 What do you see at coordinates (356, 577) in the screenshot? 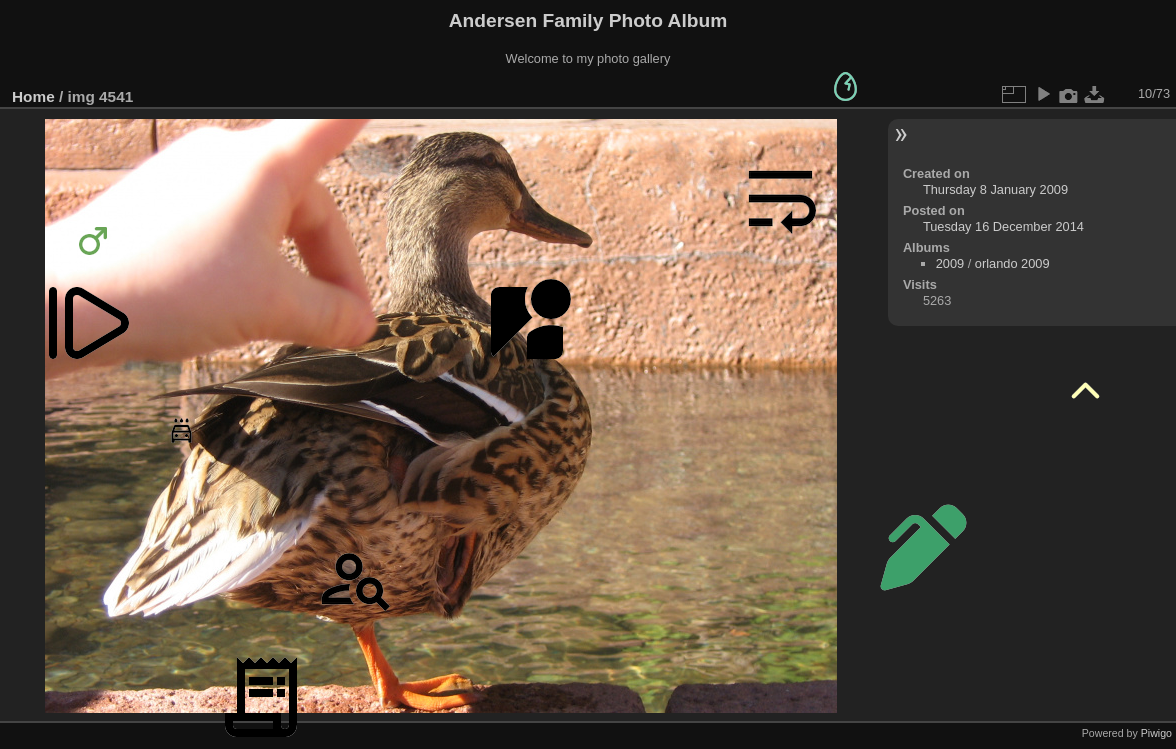
I see `search for a contact or user` at bounding box center [356, 577].